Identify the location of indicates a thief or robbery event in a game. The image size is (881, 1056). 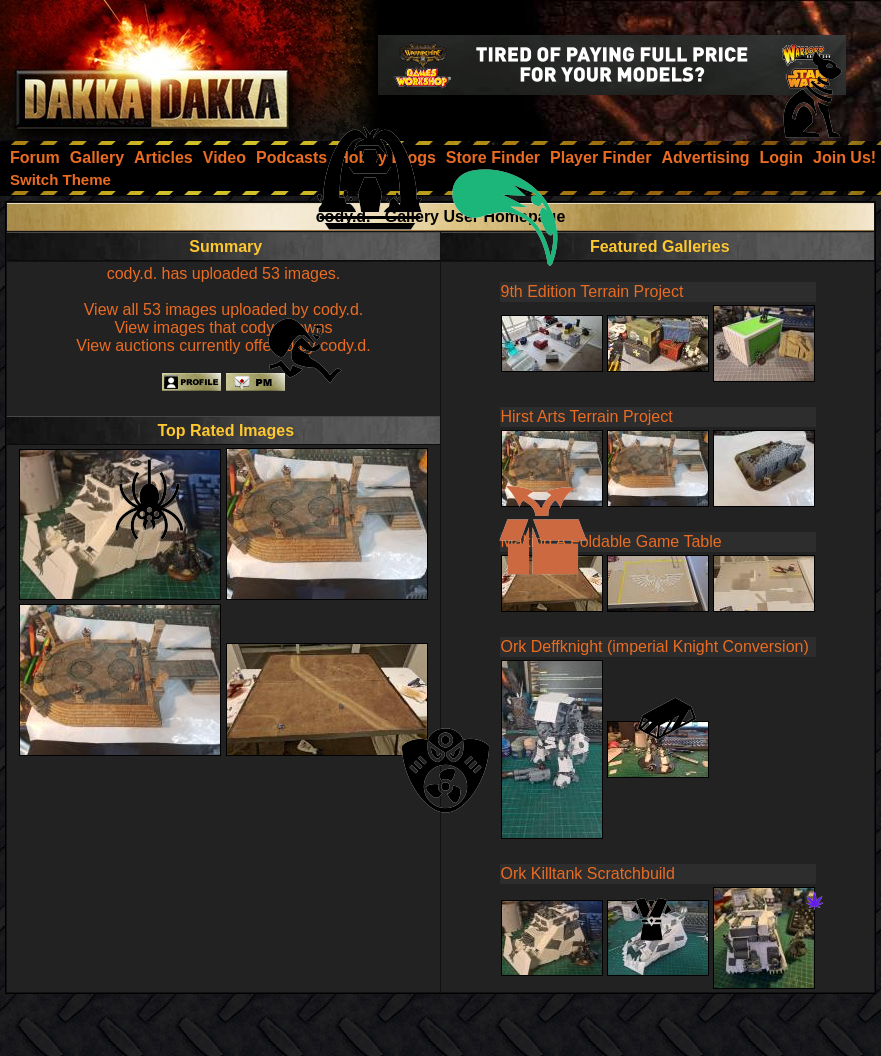
(305, 351).